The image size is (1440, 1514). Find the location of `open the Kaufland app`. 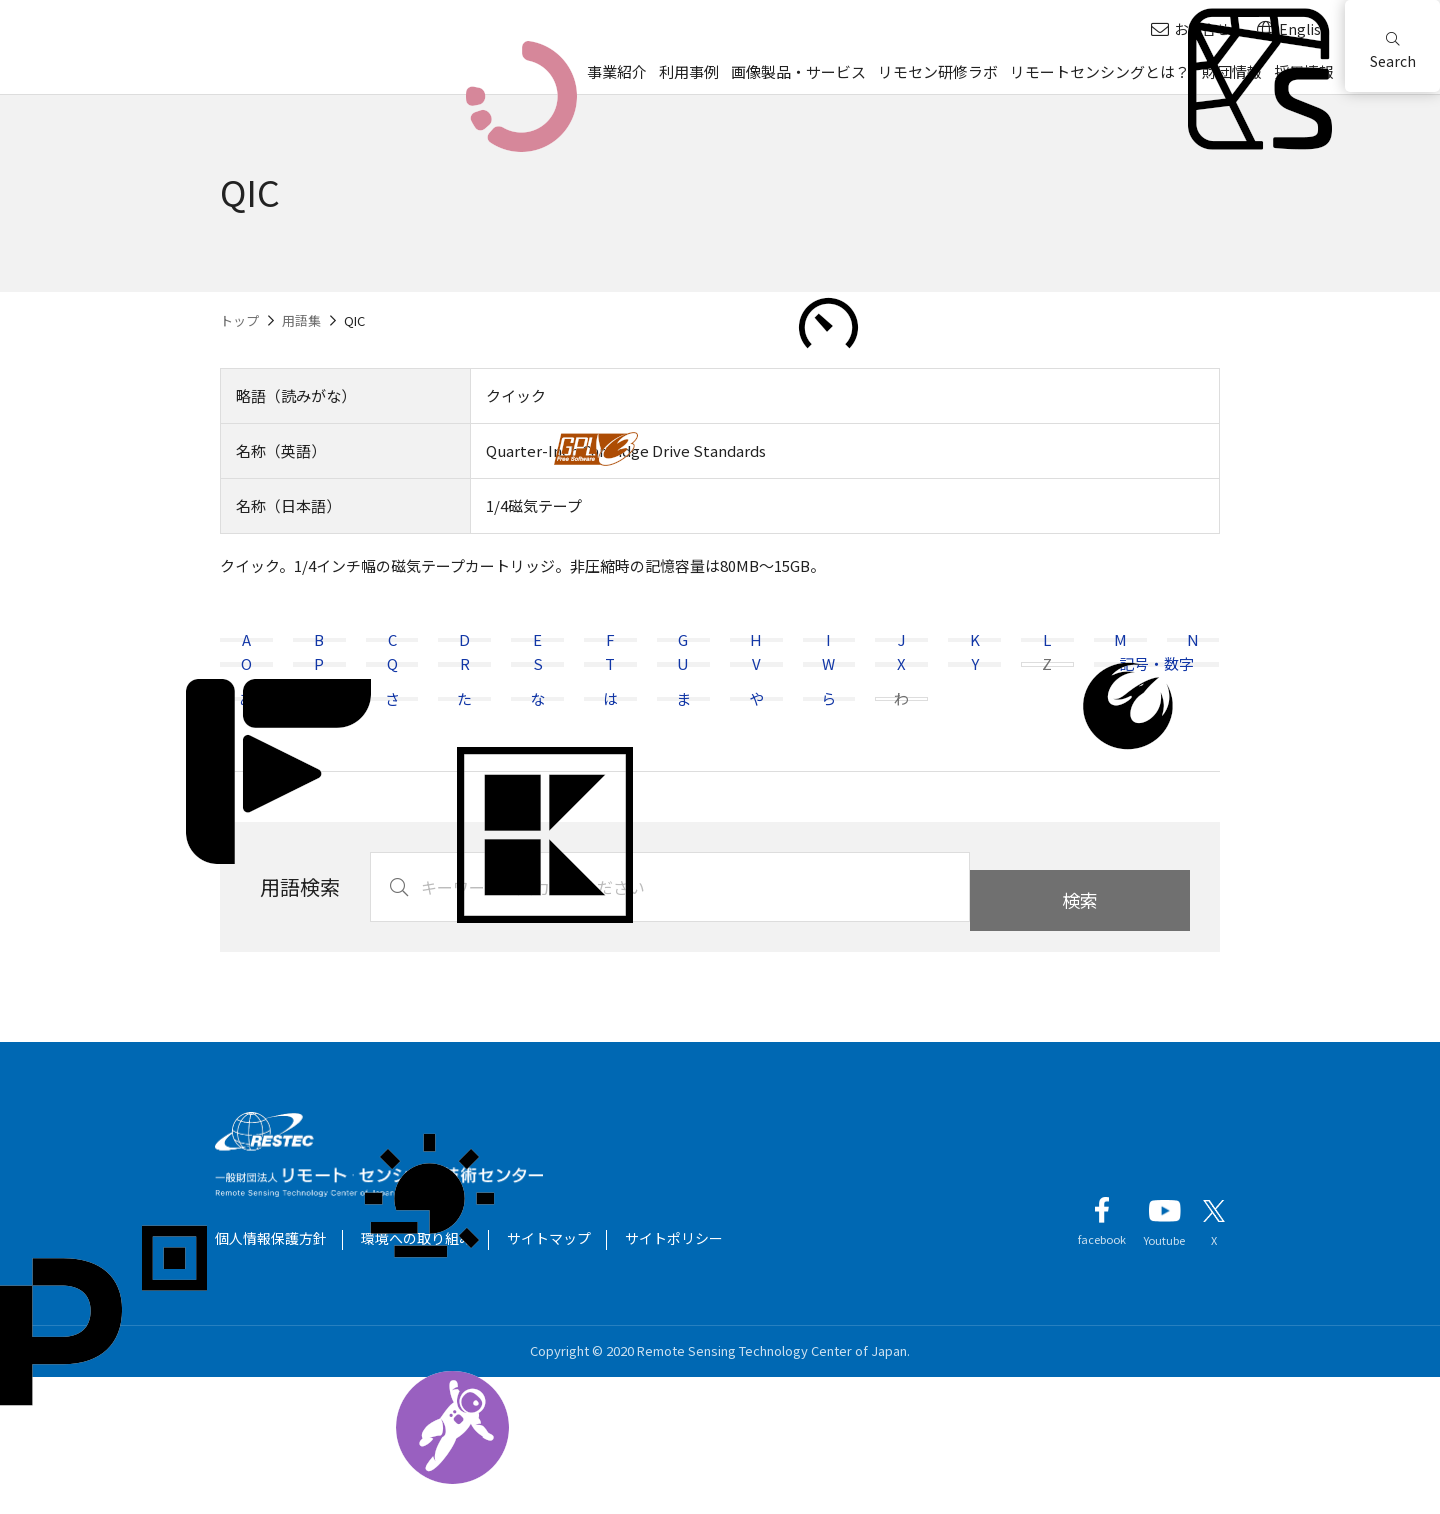

open the Kaufland app is located at coordinates (545, 835).